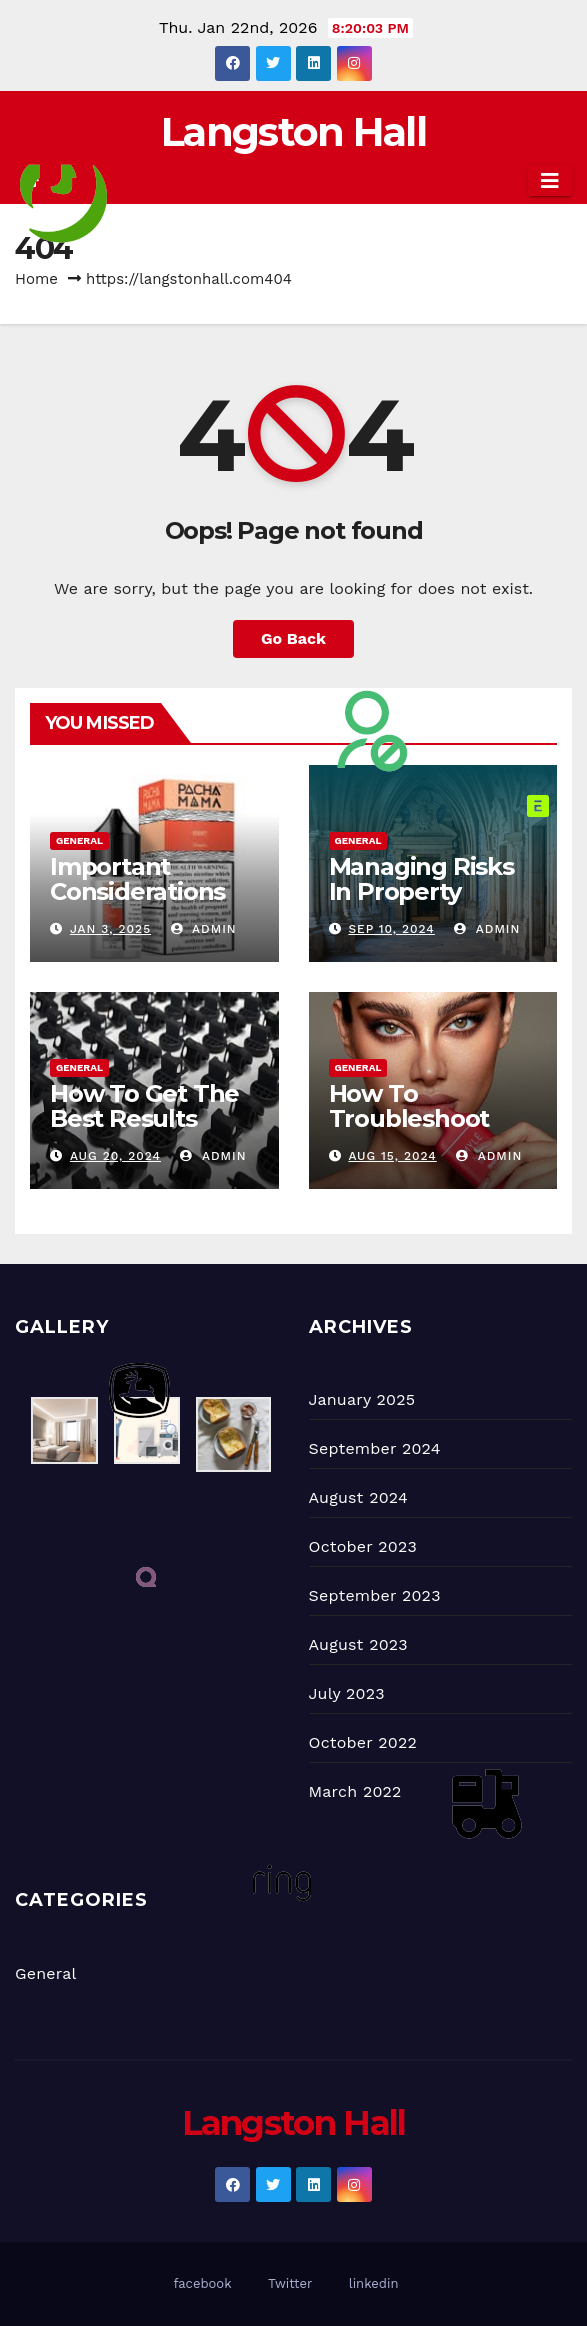  What do you see at coordinates (485, 1805) in the screenshot?
I see `order food for delivery or pickup` at bounding box center [485, 1805].